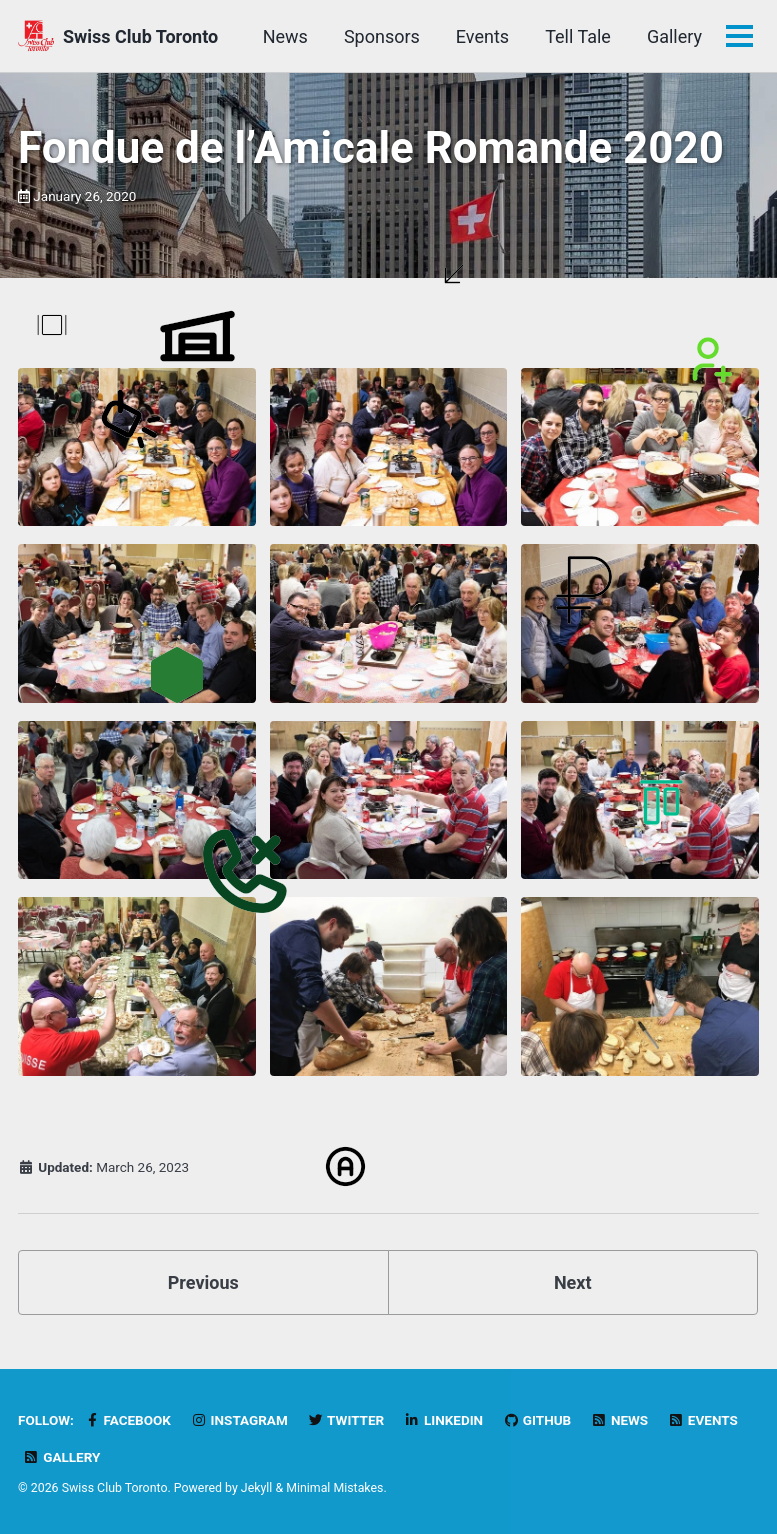  What do you see at coordinates (246, 869) in the screenshot?
I see `end or reject a phone call` at bounding box center [246, 869].